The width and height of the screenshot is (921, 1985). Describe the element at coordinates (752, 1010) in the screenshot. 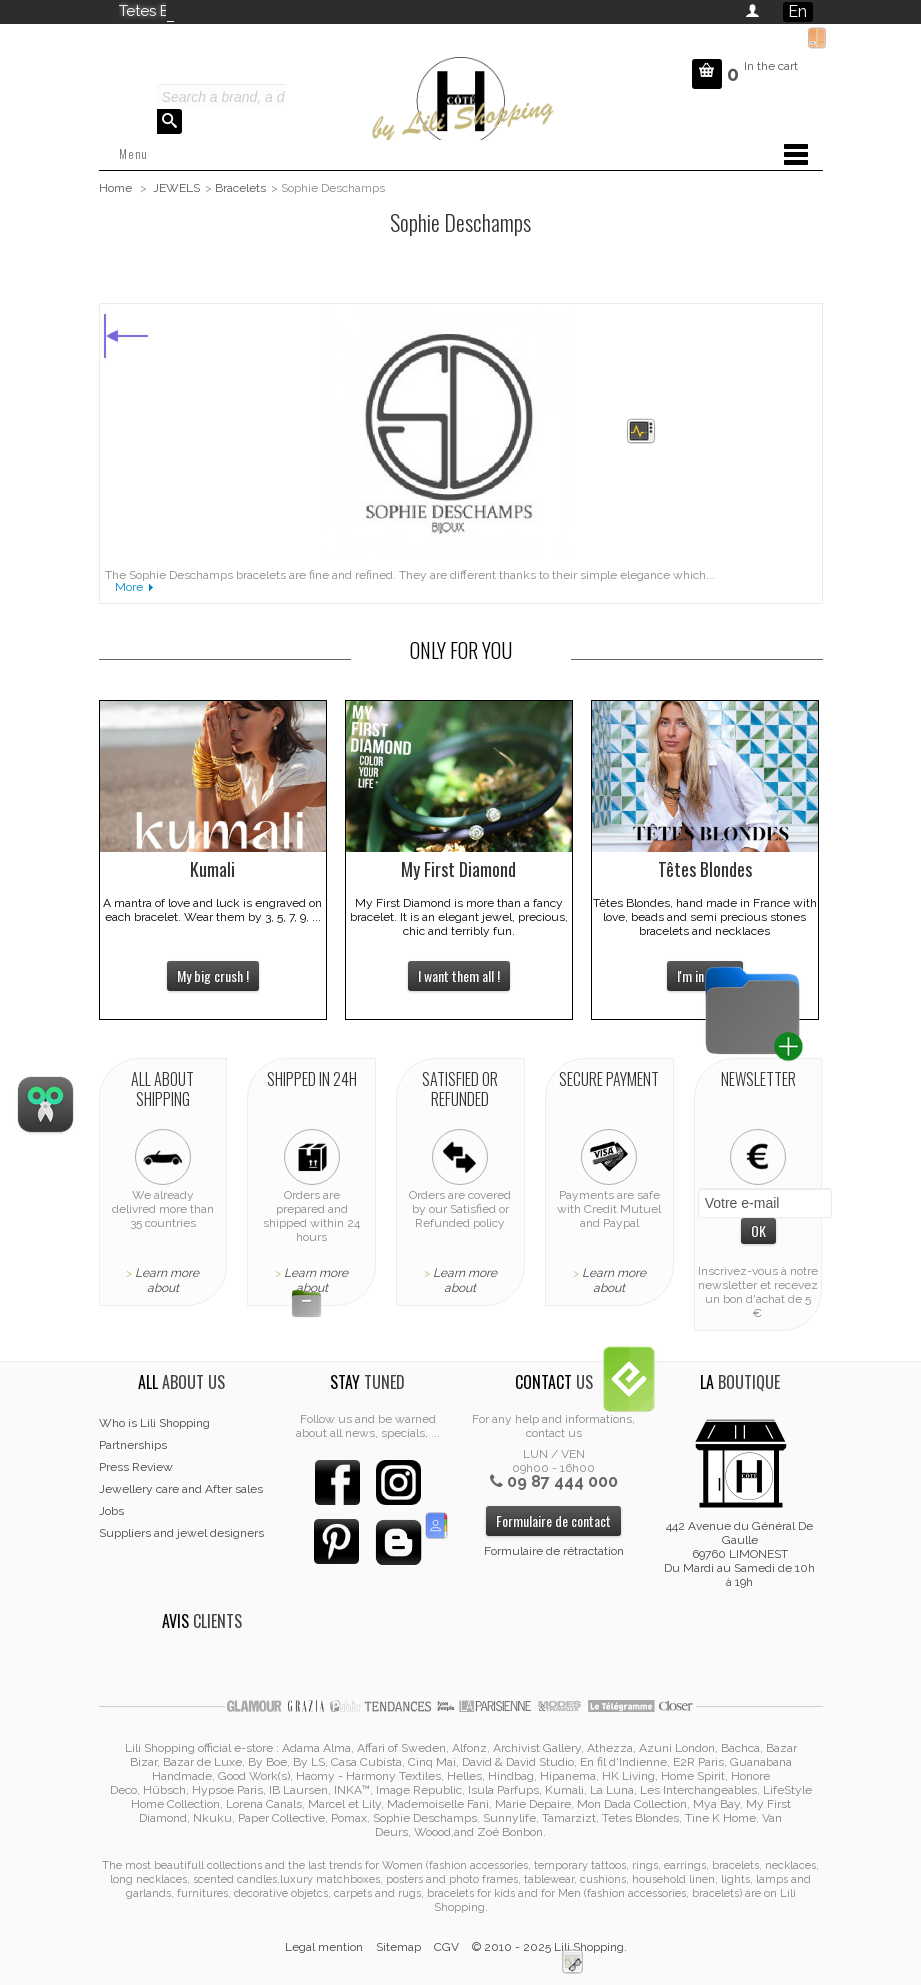

I see `create a new folder` at that location.